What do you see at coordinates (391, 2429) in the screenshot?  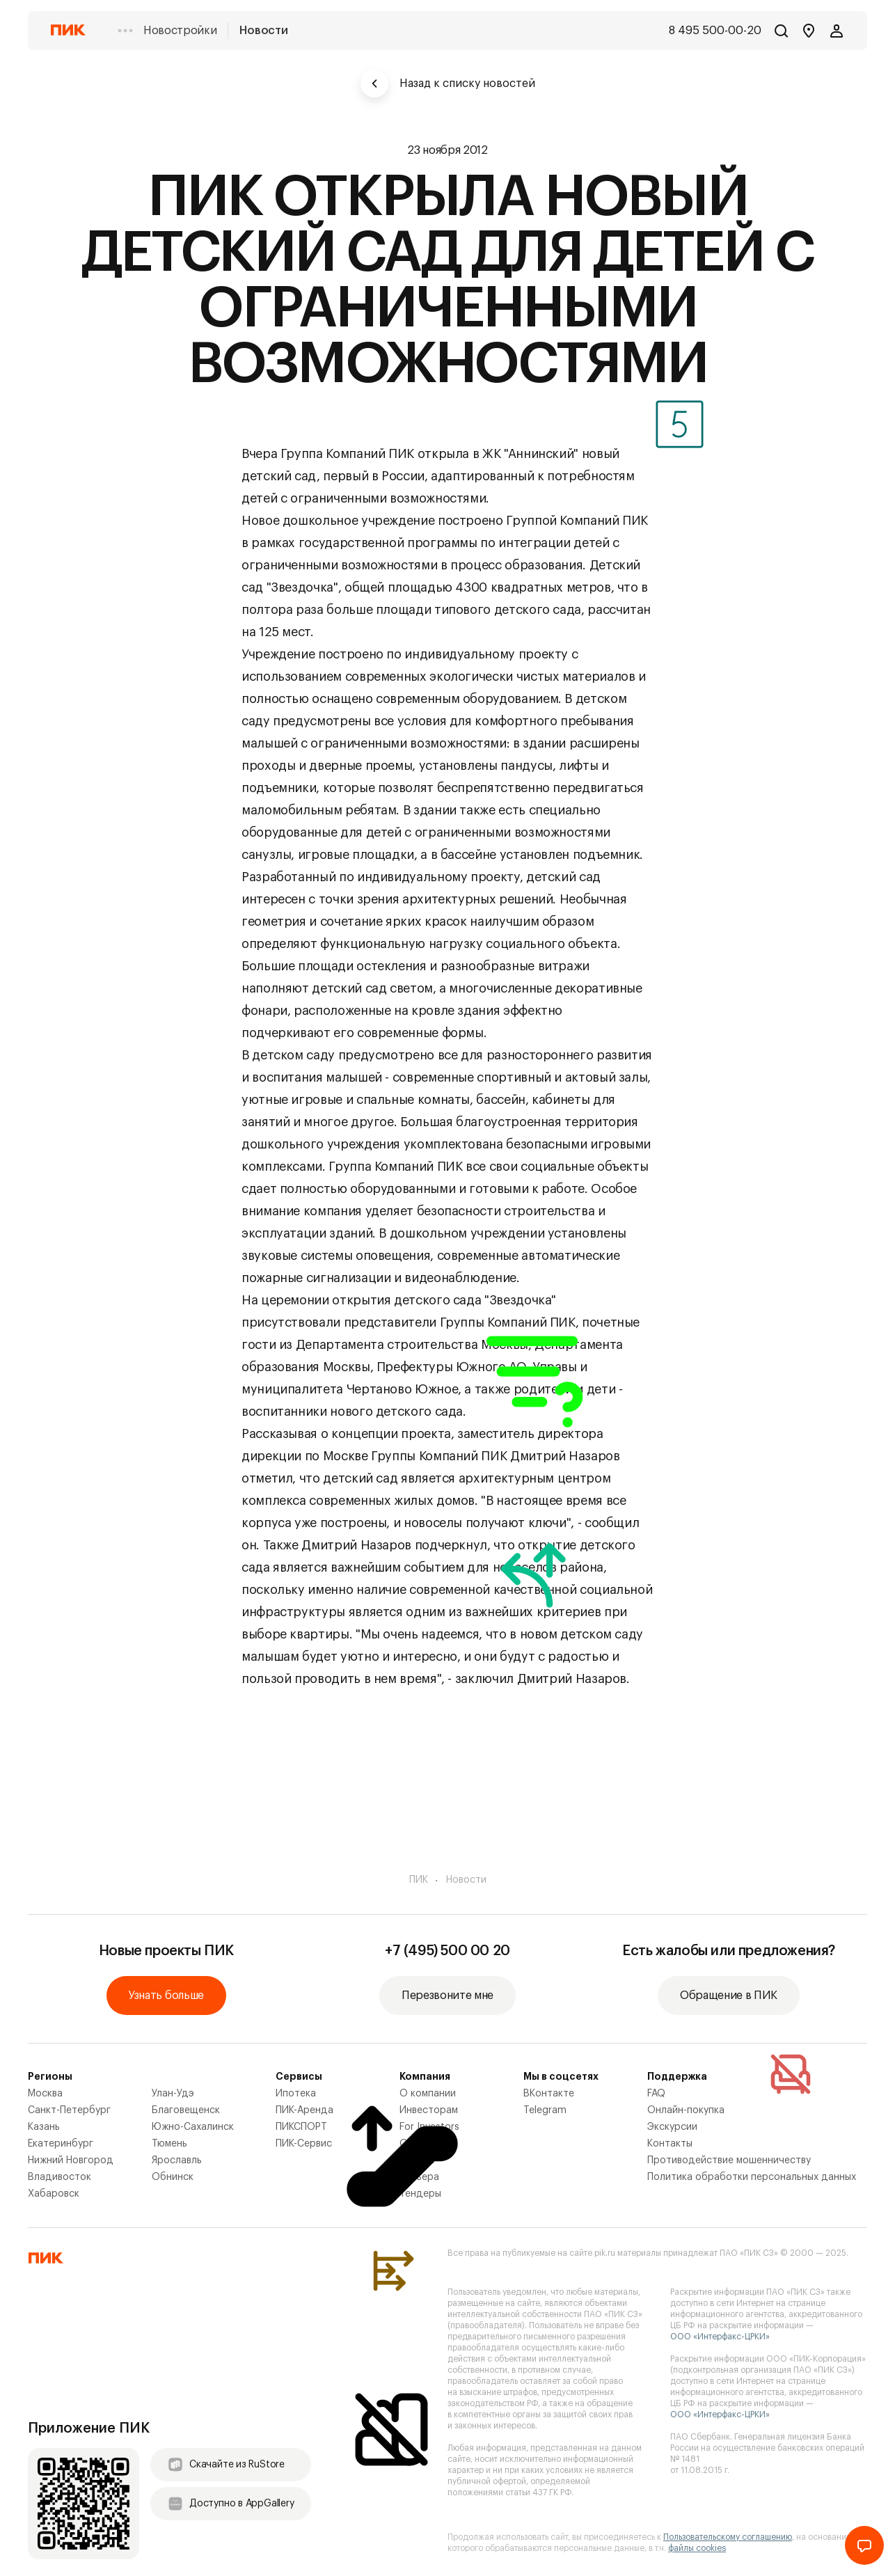 I see `disable color picker or swatch tool` at bounding box center [391, 2429].